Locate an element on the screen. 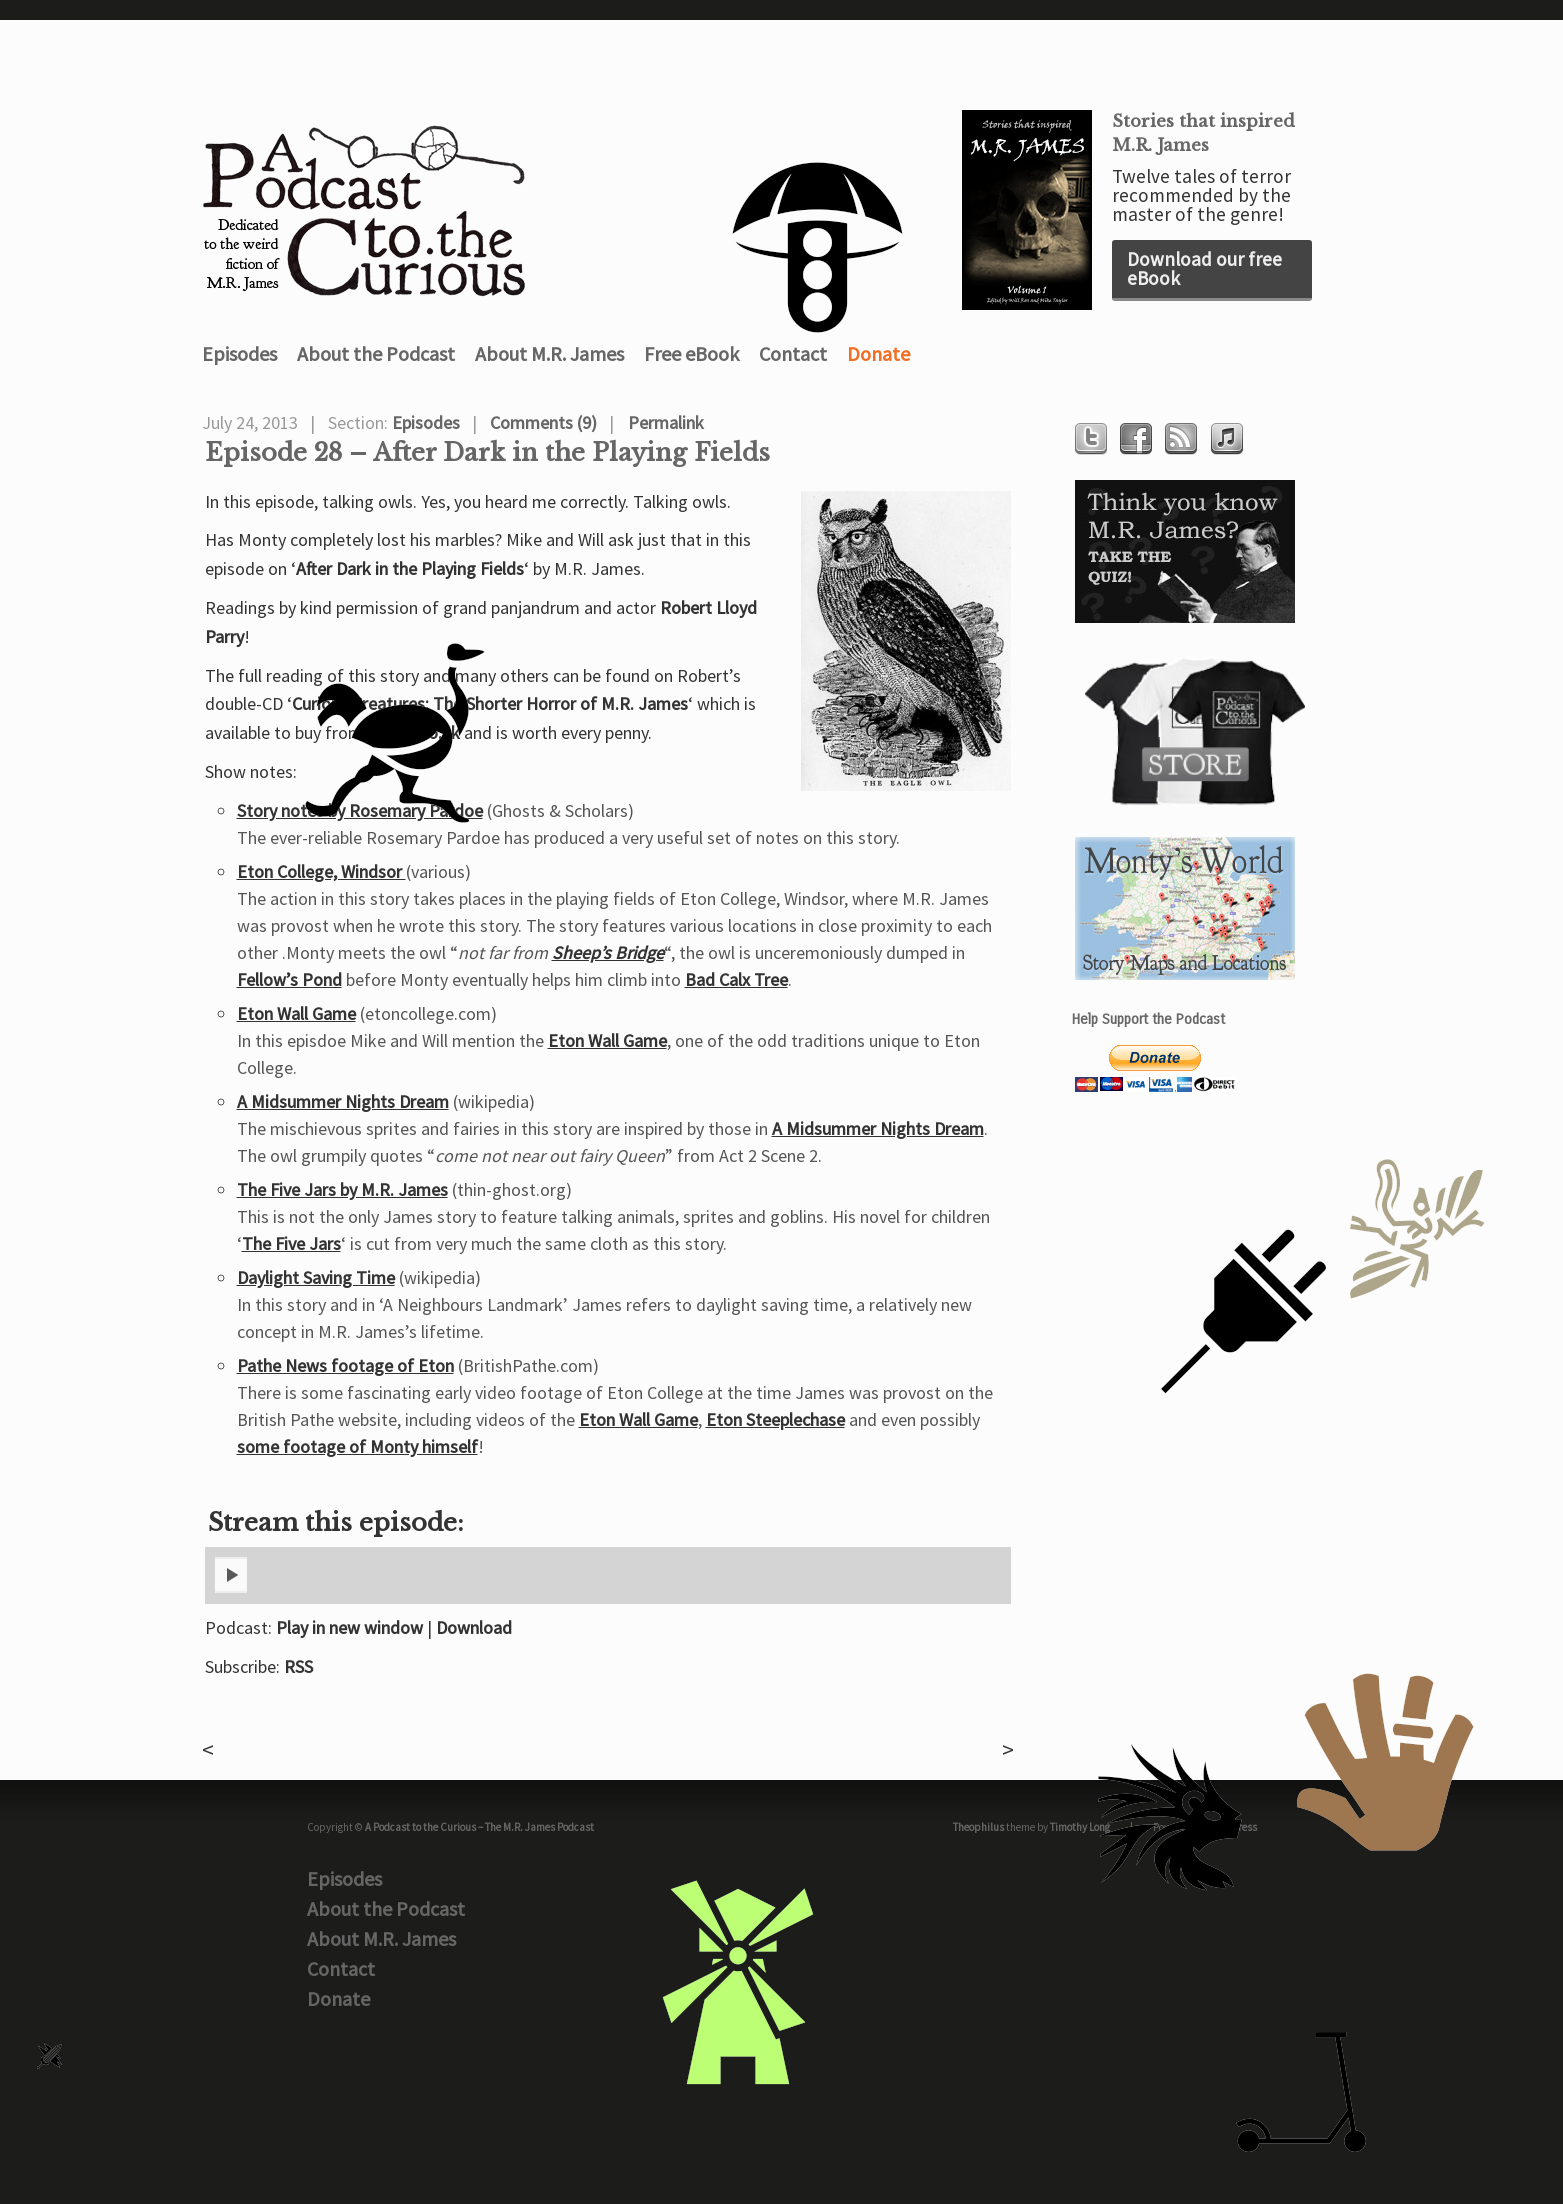 The image size is (1563, 2204). porcupine character or creature in a game is located at coordinates (1170, 1818).